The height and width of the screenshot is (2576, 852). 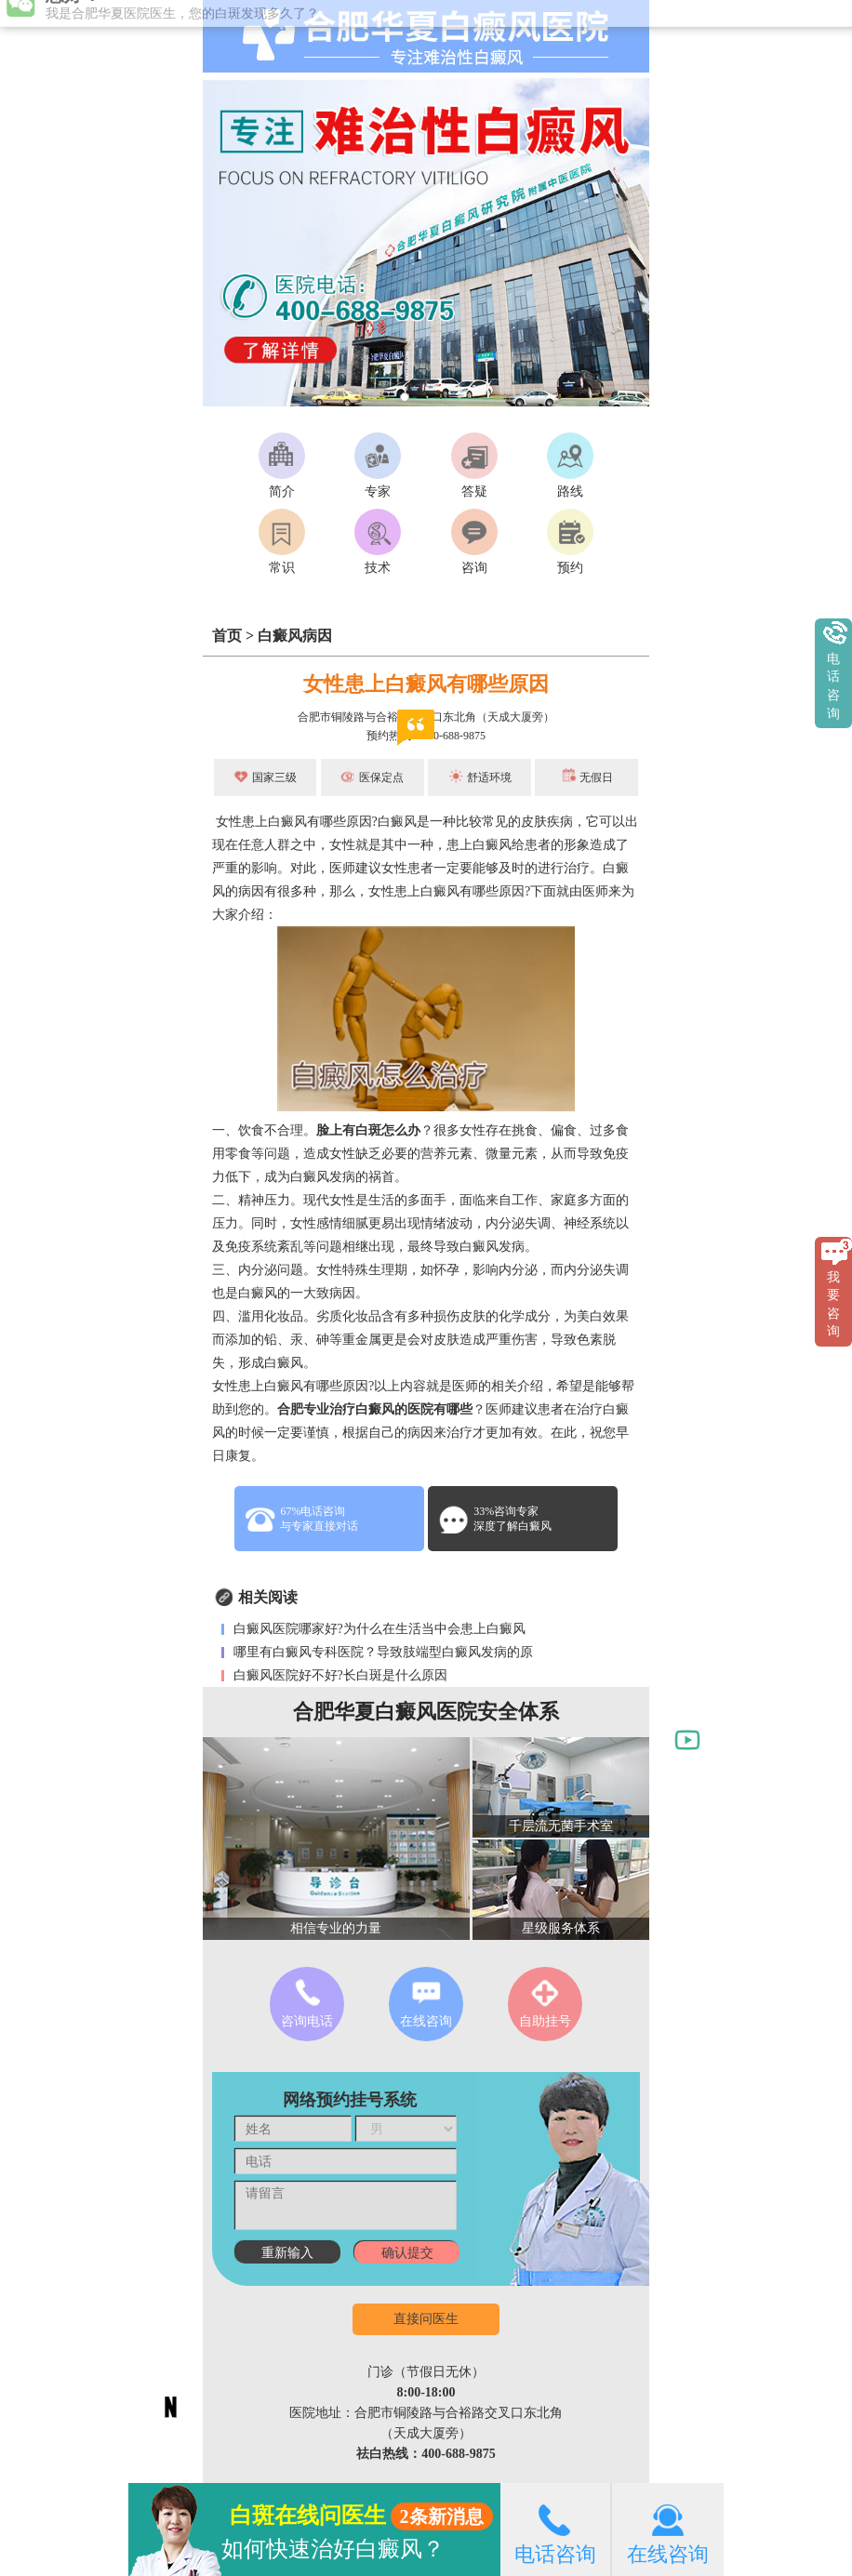 I want to click on open YouTube, so click(x=687, y=1740).